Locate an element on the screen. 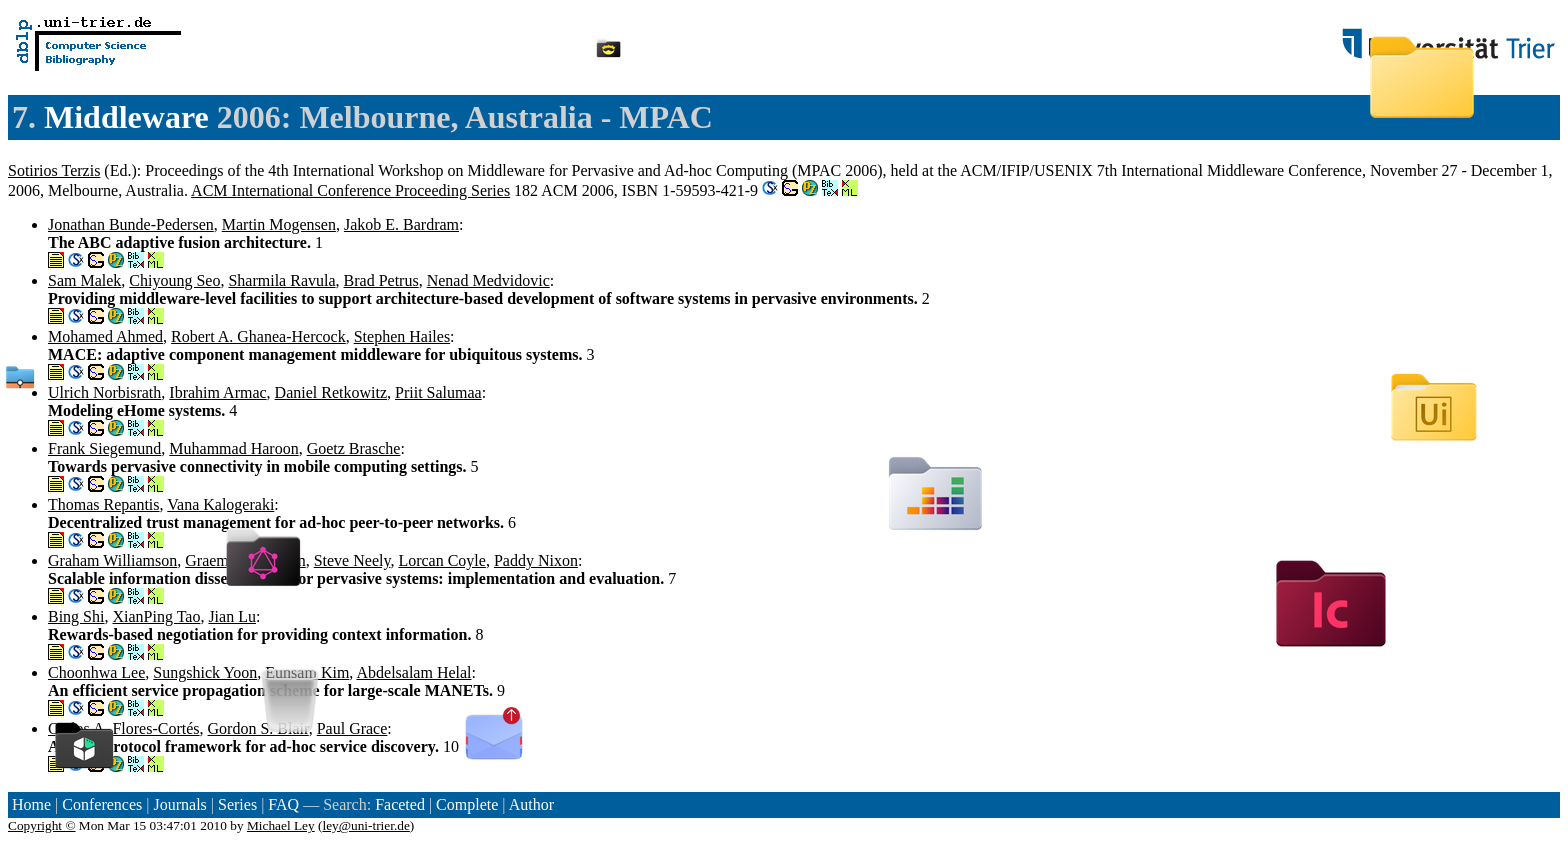 The height and width of the screenshot is (850, 1568). folder containing adobe incopy files is located at coordinates (1330, 606).